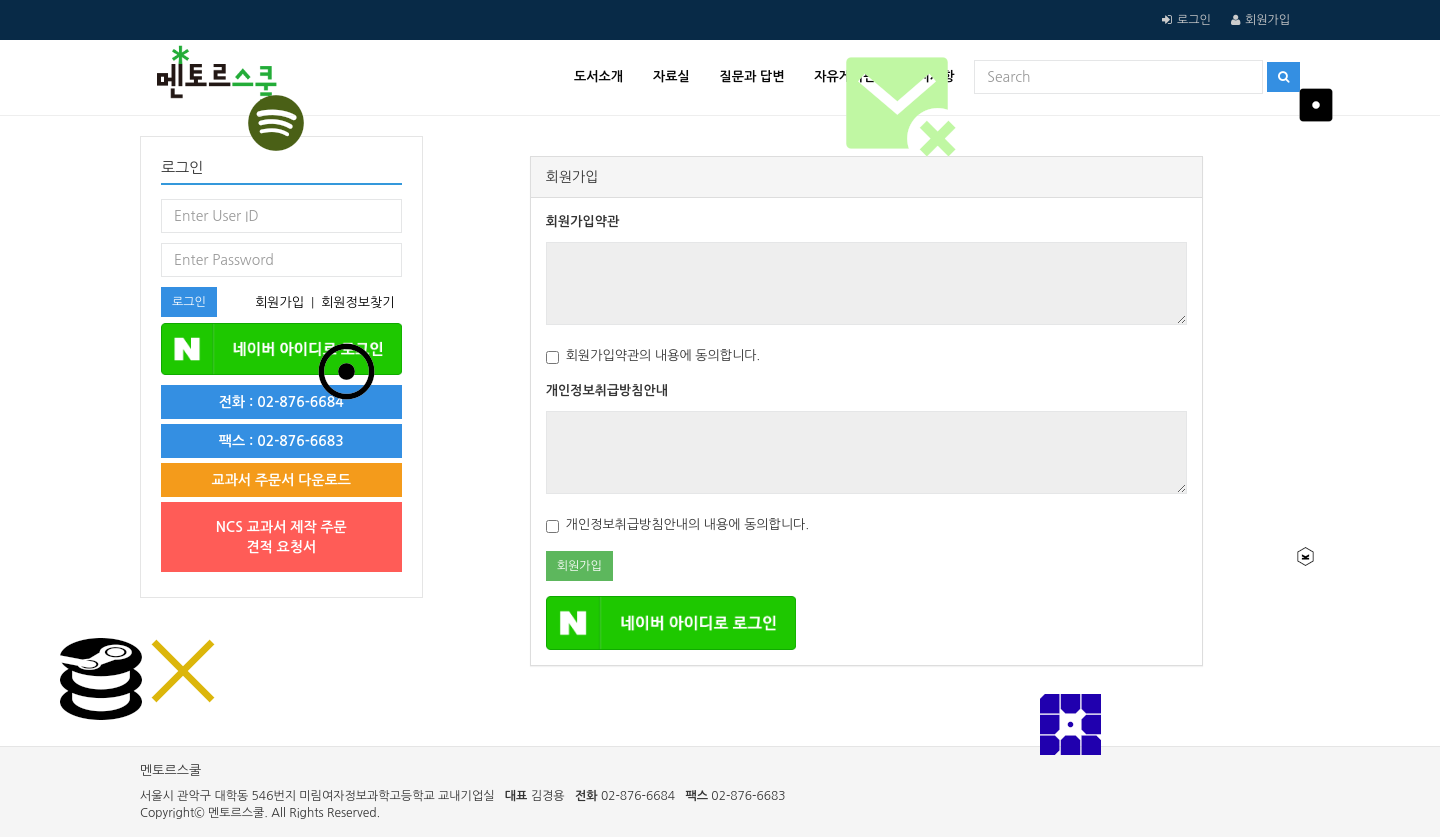  Describe the element at coordinates (276, 123) in the screenshot. I see `open spotify` at that location.